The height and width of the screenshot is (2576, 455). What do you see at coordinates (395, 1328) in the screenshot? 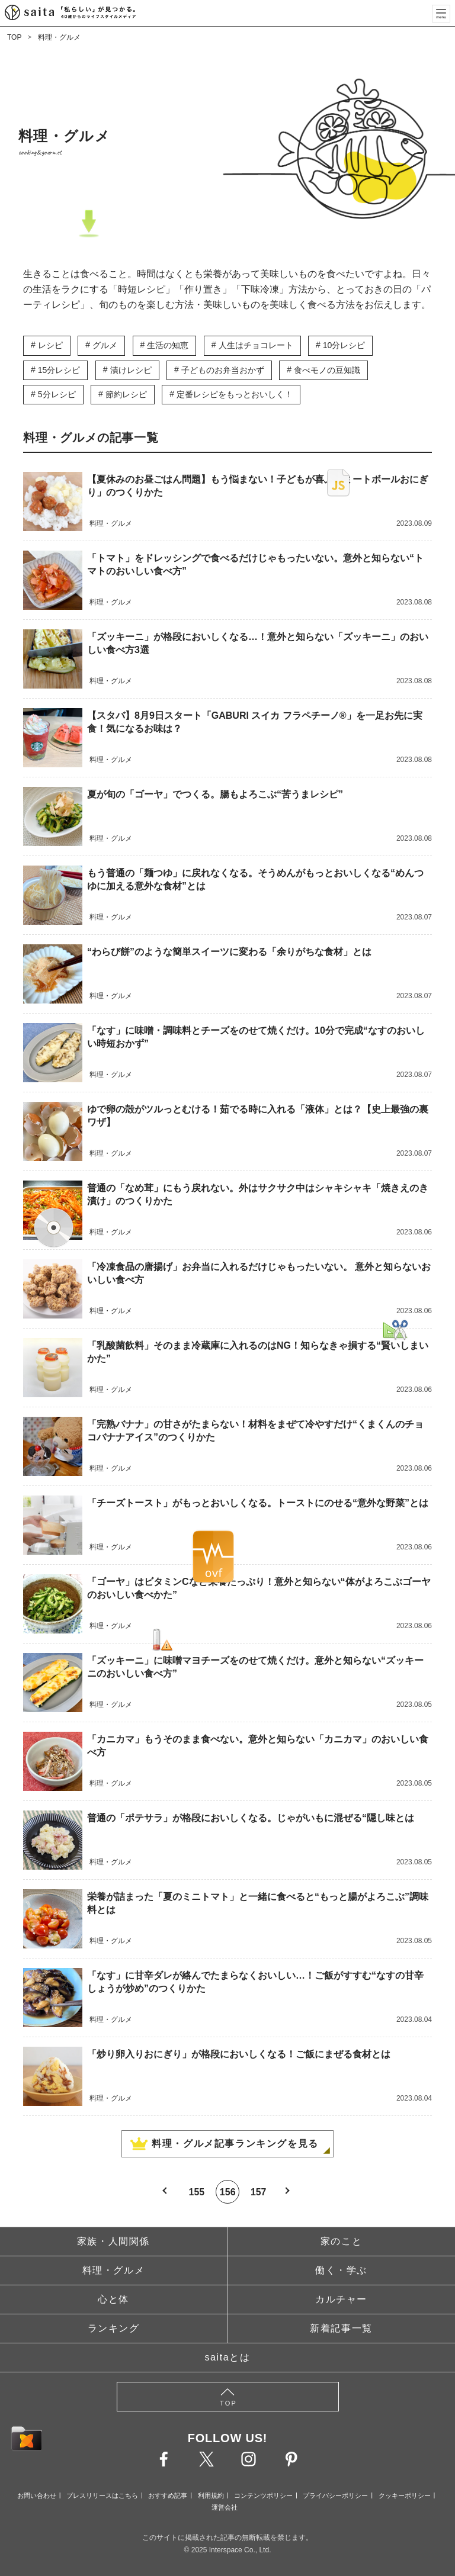
I see `access utility and accessory applications` at bounding box center [395, 1328].